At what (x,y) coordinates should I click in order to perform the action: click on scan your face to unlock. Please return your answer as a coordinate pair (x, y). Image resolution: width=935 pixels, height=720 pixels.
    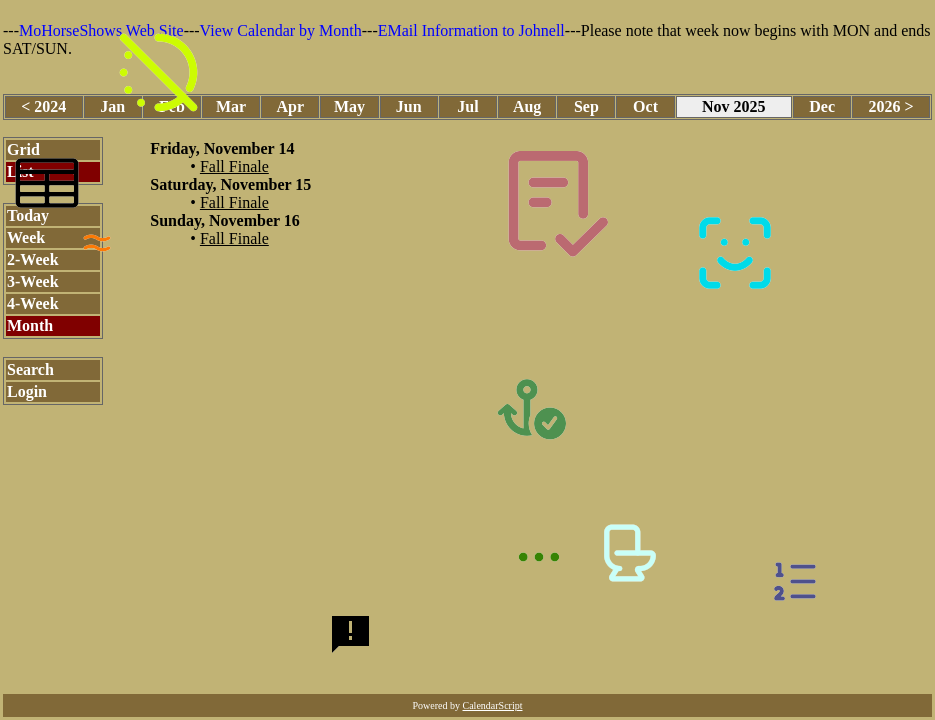
    Looking at the image, I should click on (735, 253).